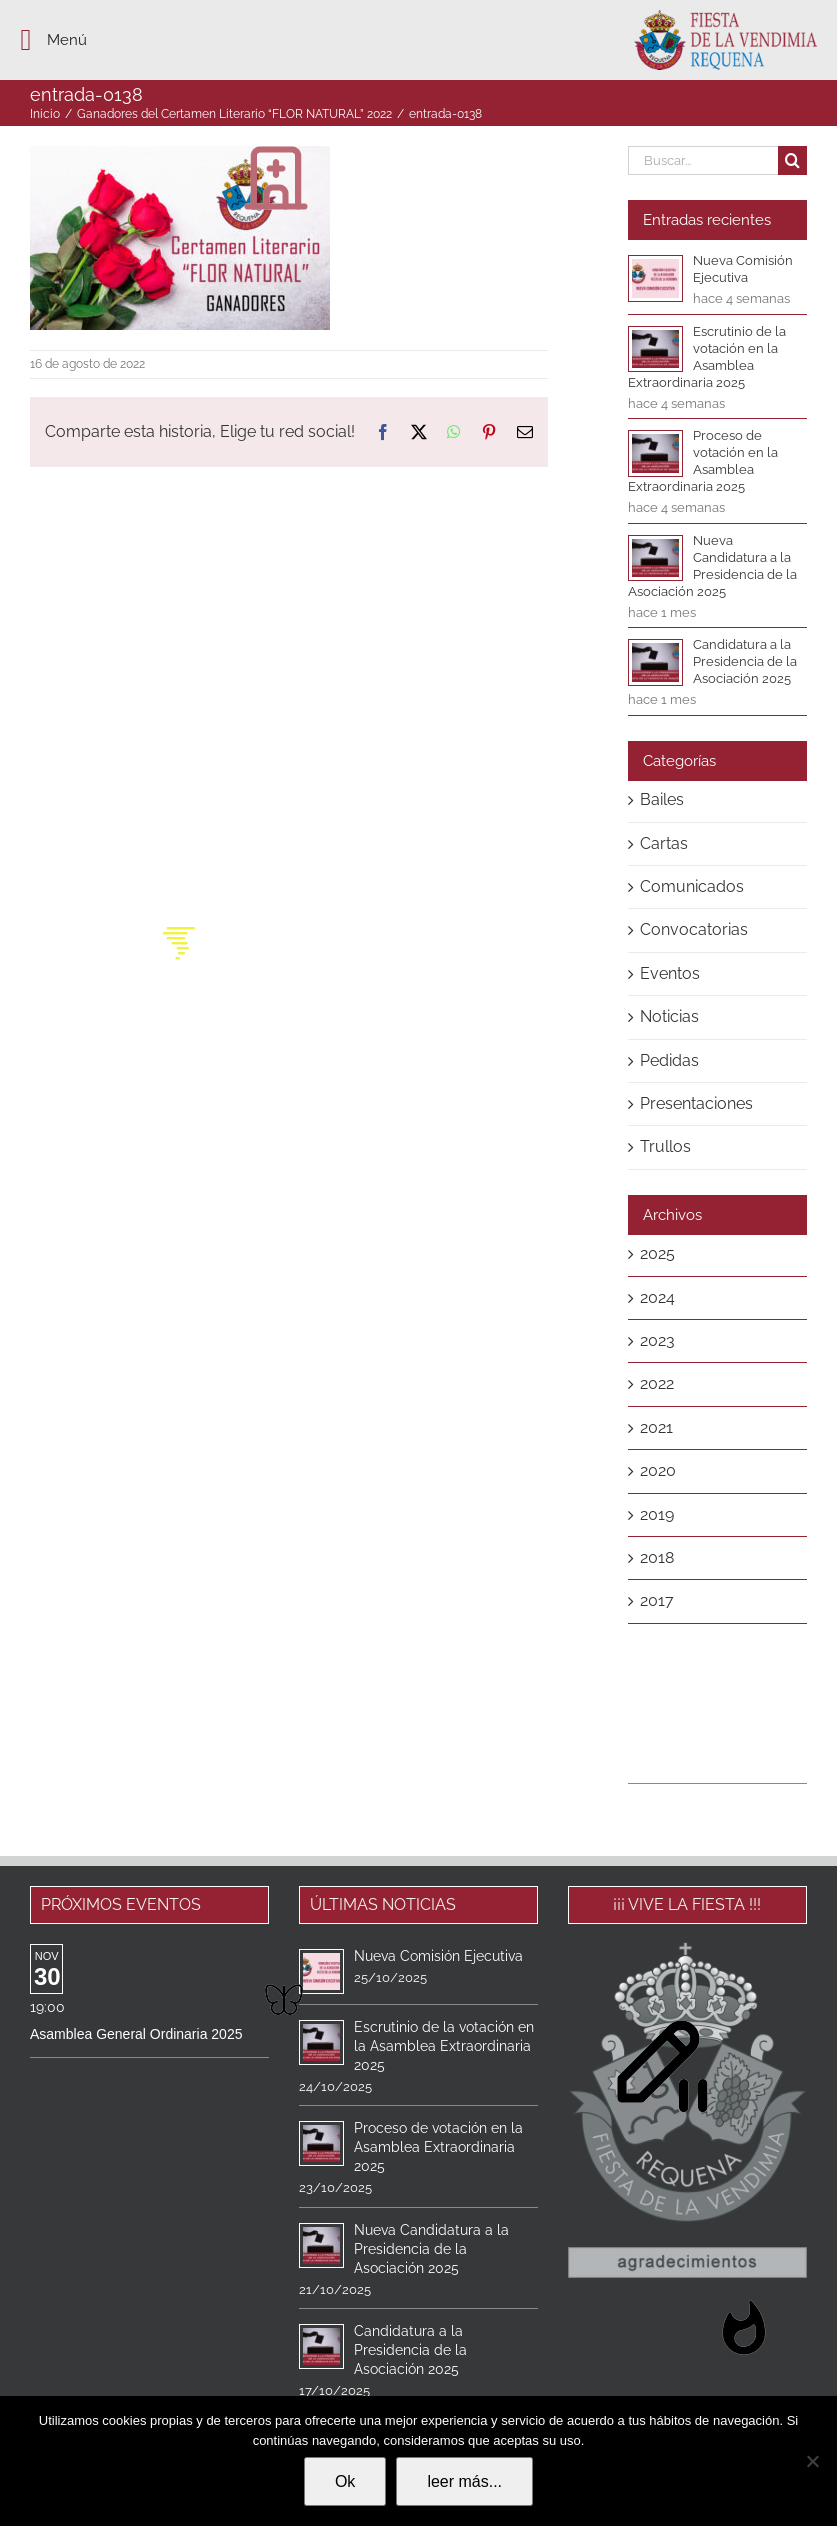 The height and width of the screenshot is (2526, 837). Describe the element at coordinates (179, 942) in the screenshot. I see `indicates severe weather alert or tornado warning` at that location.